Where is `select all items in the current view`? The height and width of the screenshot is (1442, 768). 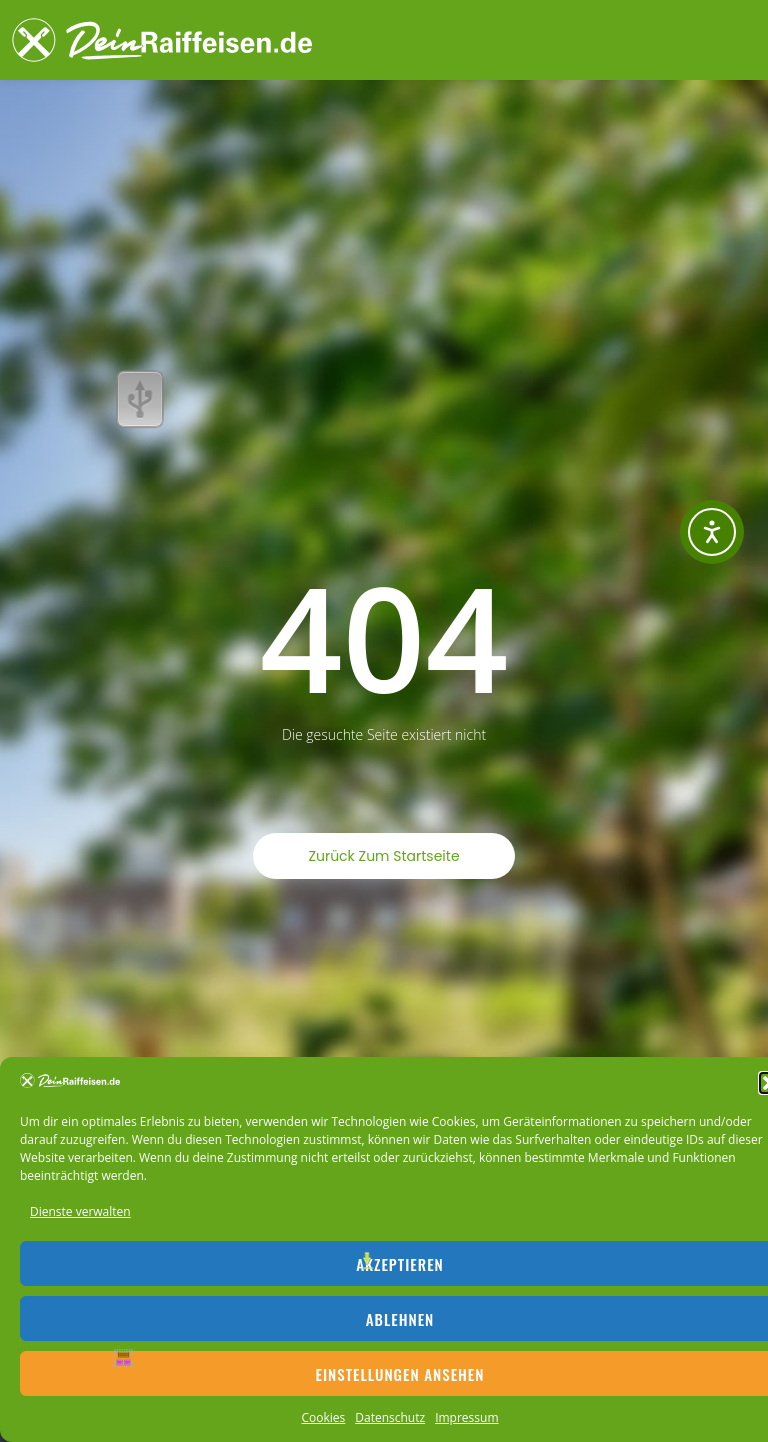 select all items in the current view is located at coordinates (123, 1358).